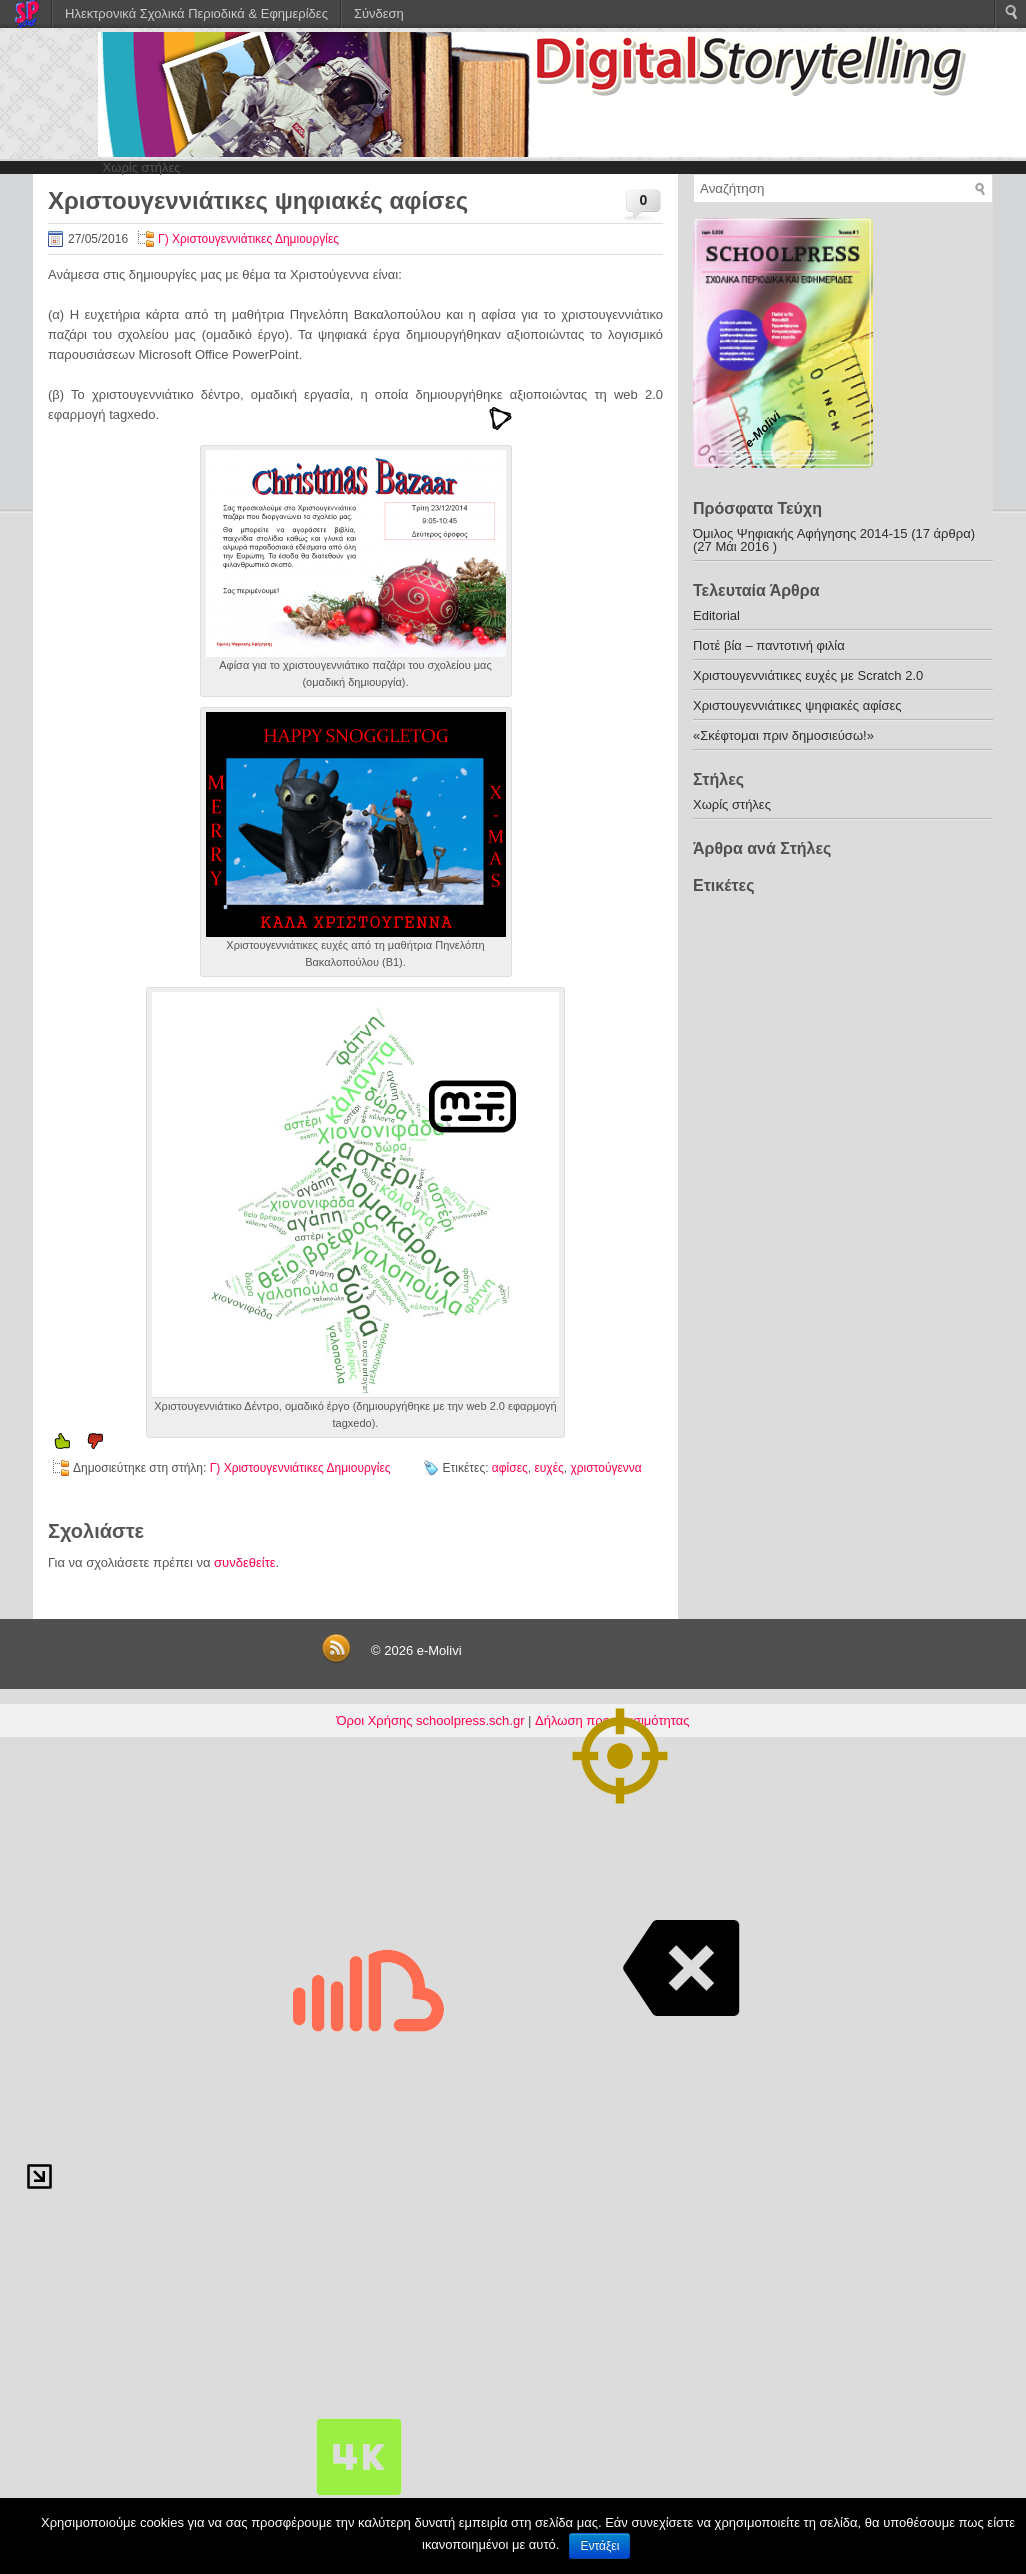 The image size is (1026, 2574). I want to click on open monkeytype typing test website, so click(472, 1106).